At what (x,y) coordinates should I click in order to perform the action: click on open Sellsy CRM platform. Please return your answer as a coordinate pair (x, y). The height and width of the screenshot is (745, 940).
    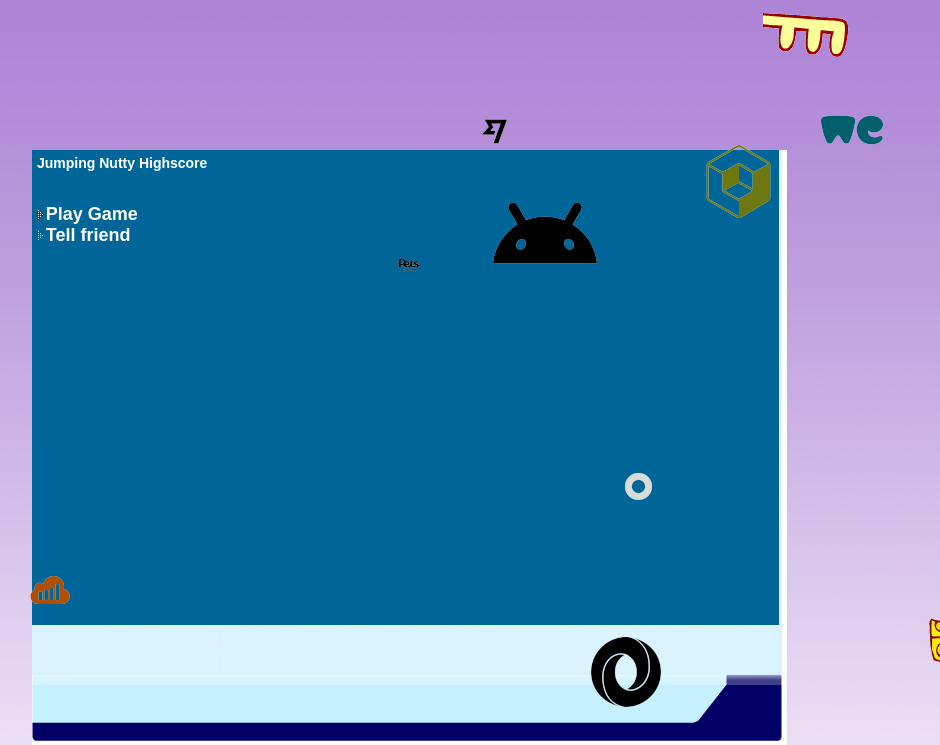
    Looking at the image, I should click on (50, 590).